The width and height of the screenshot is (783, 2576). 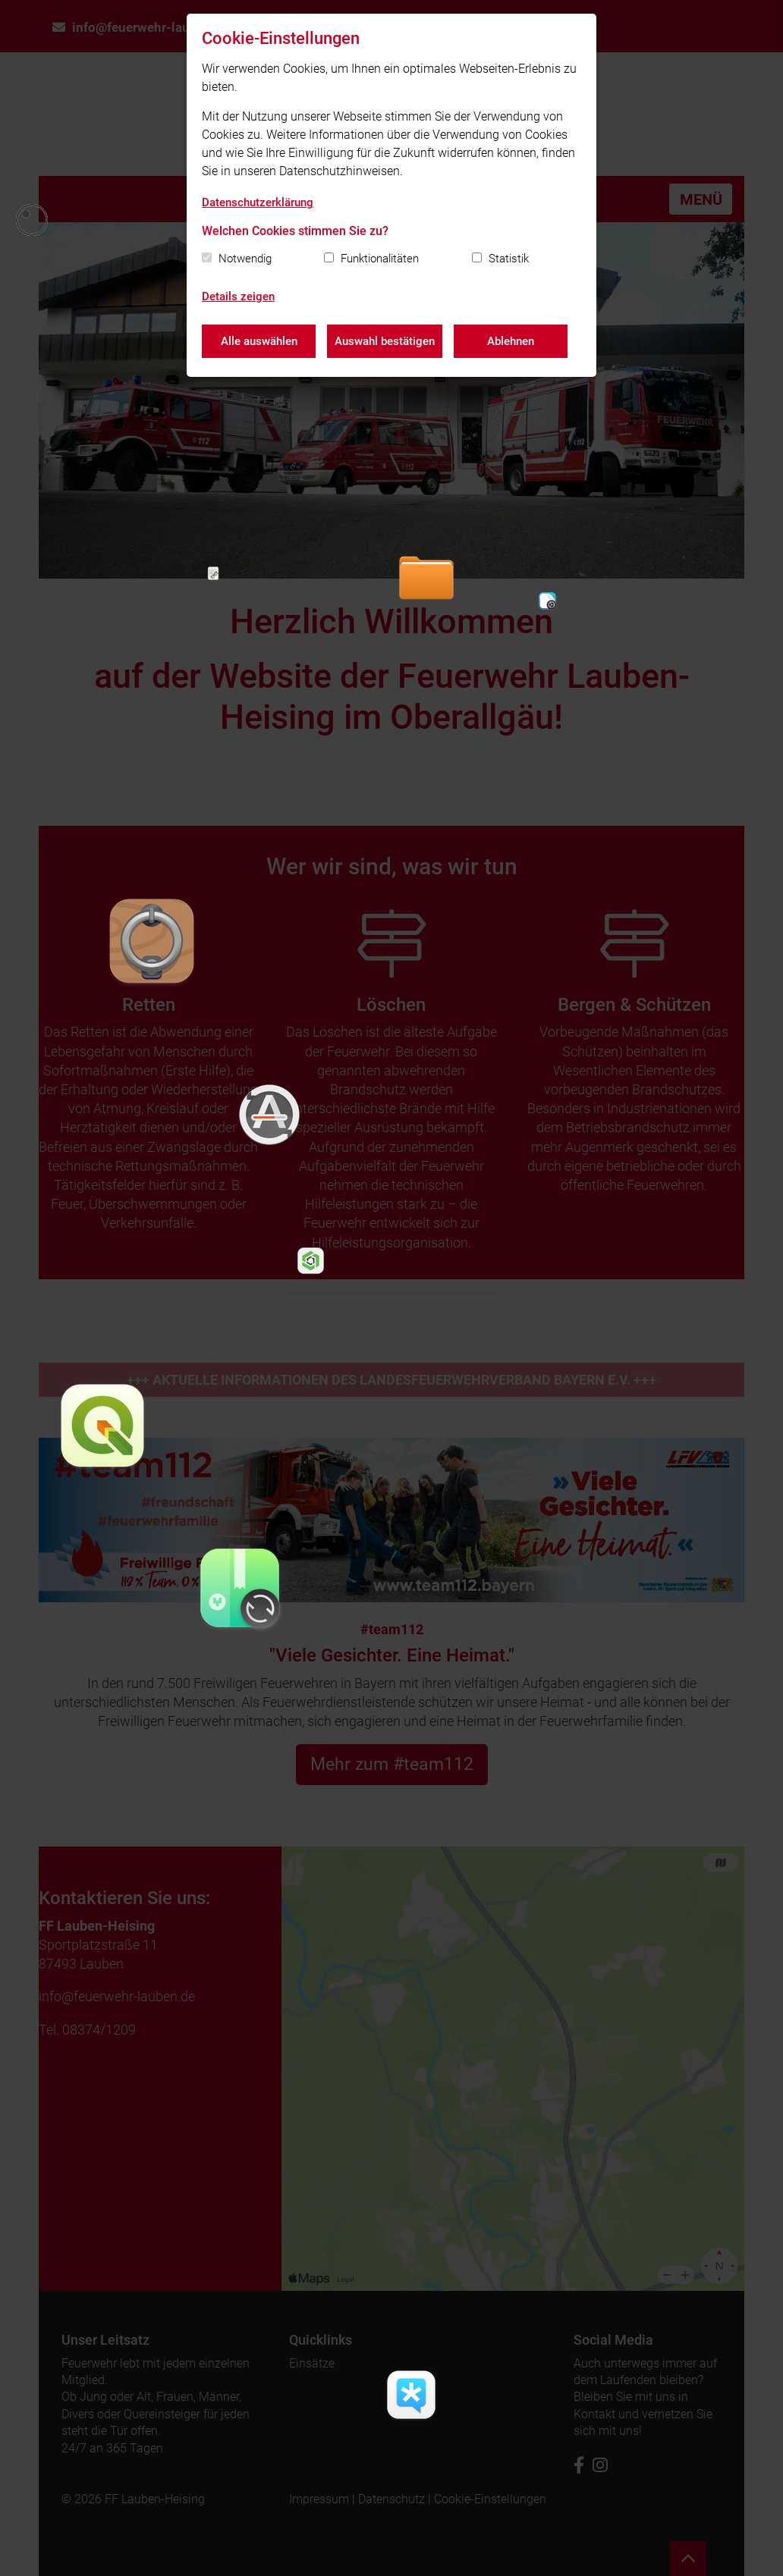 I want to click on open yast system update manager, so click(x=240, y=1588).